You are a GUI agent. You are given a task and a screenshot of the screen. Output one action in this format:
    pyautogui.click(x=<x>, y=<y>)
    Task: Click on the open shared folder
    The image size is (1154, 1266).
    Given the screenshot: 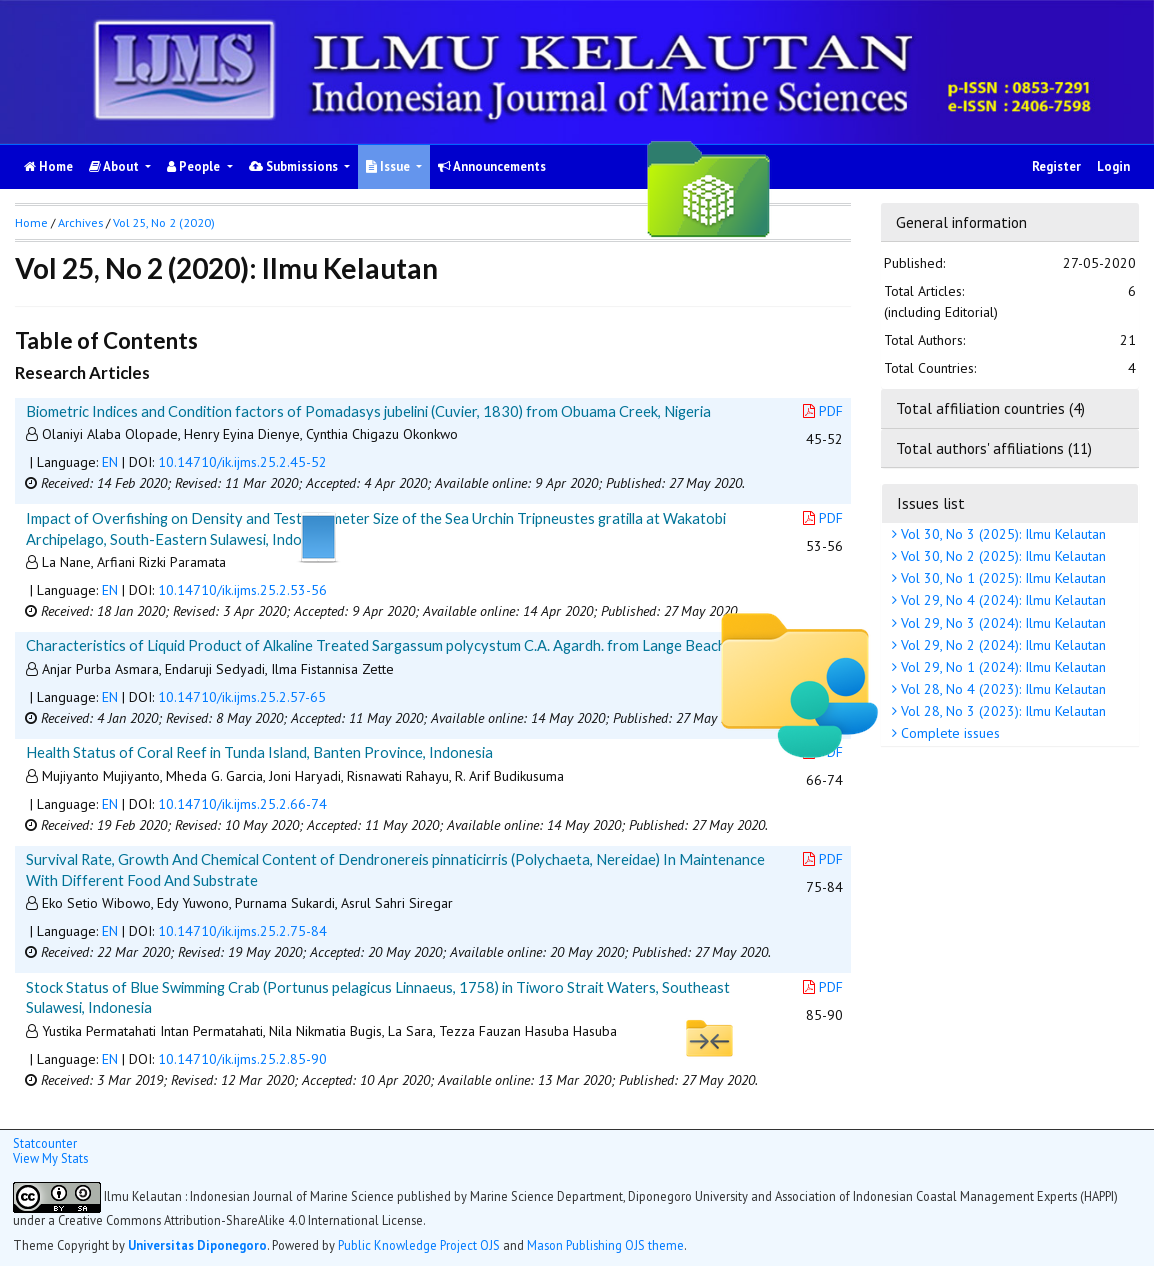 What is the action you would take?
    pyautogui.click(x=795, y=675)
    